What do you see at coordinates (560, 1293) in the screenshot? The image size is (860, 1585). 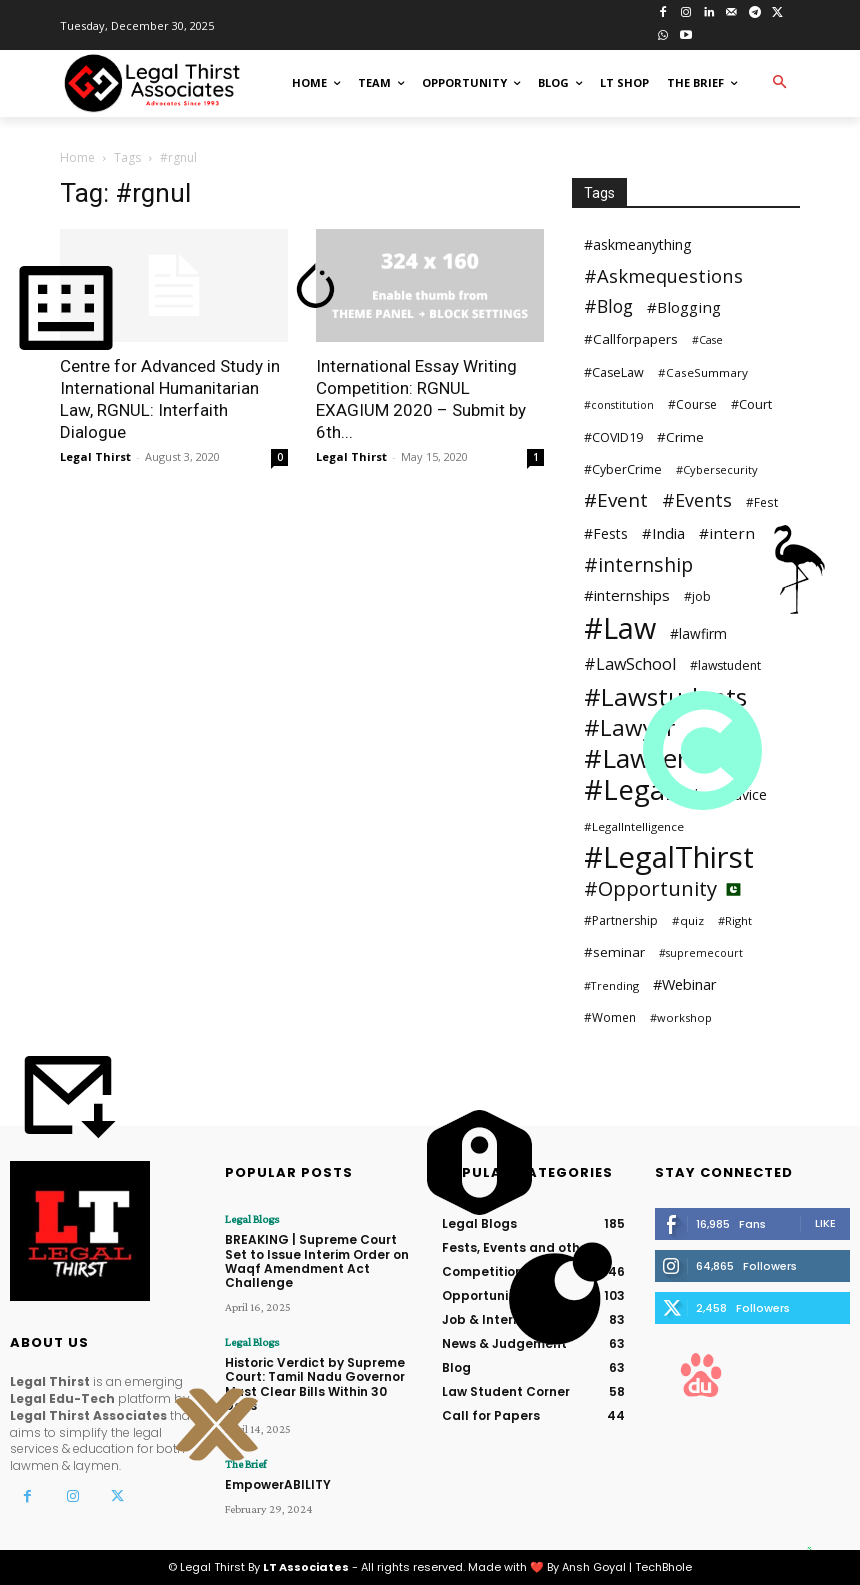 I see `moonrepo logo` at bounding box center [560, 1293].